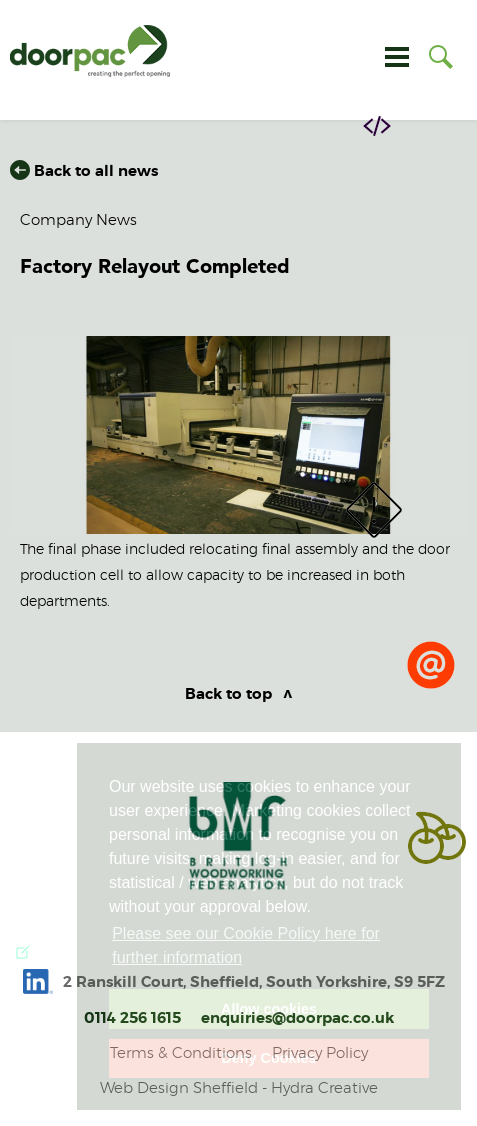 The width and height of the screenshot is (477, 1126). What do you see at coordinates (23, 952) in the screenshot?
I see `create or compose new content` at bounding box center [23, 952].